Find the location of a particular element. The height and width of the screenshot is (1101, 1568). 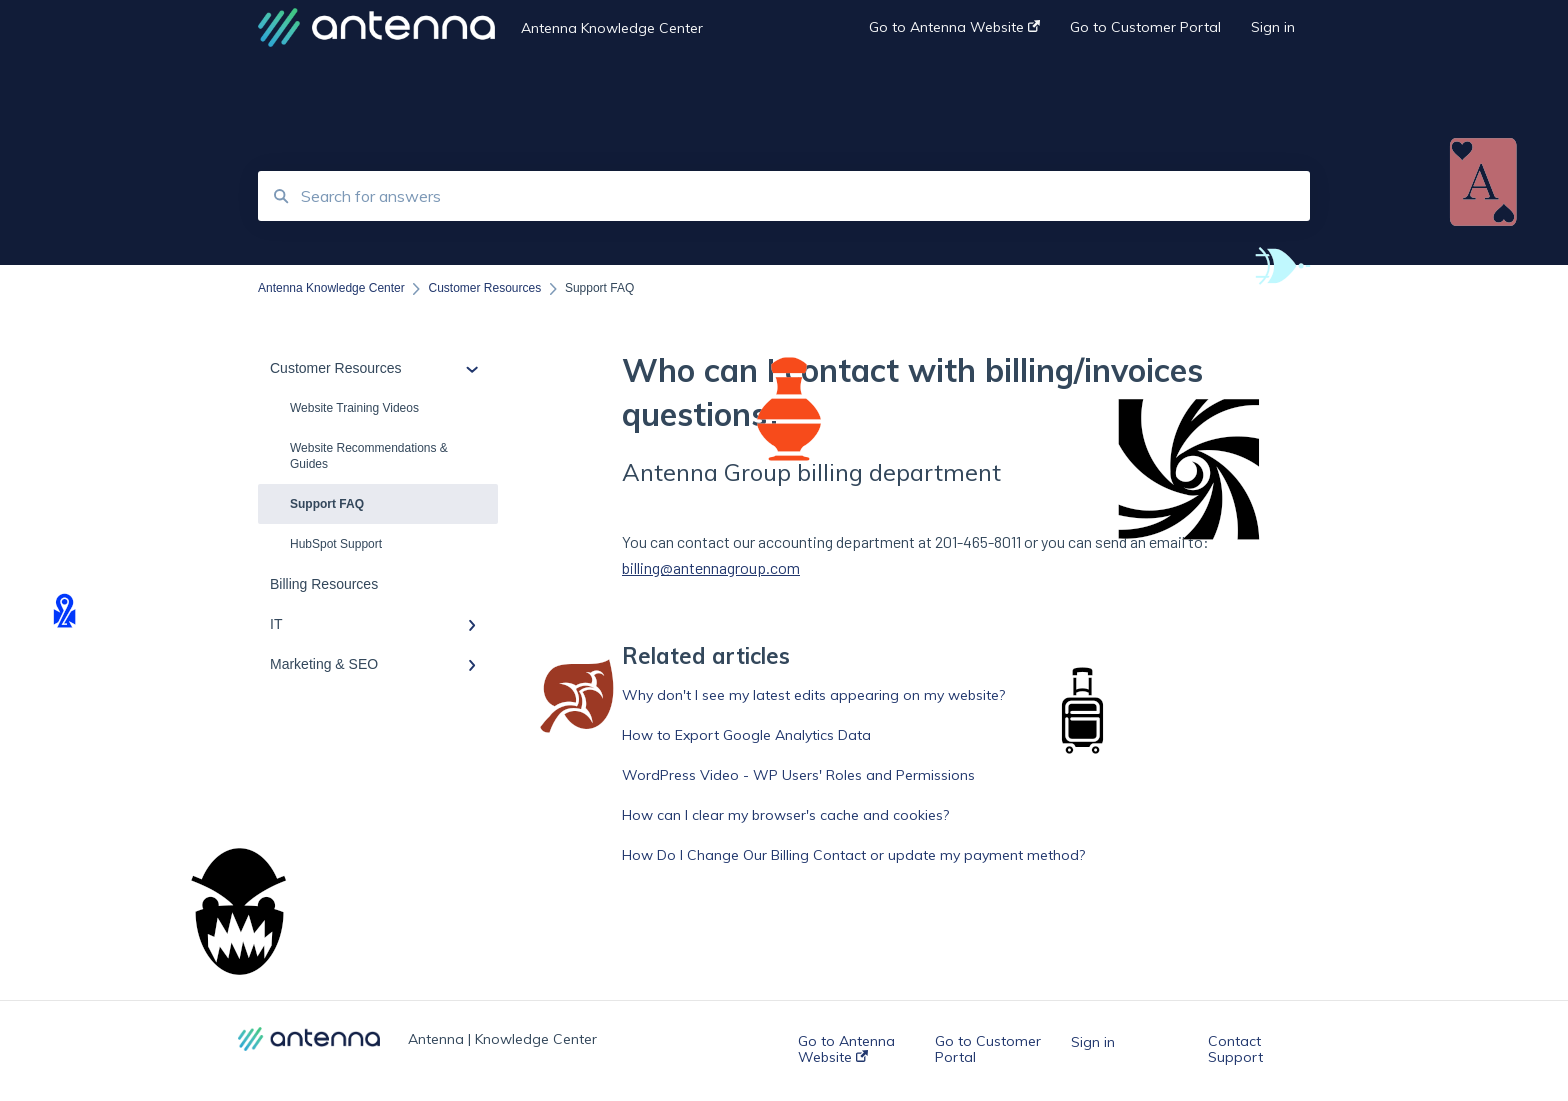

access travel or trip planning features is located at coordinates (1082, 710).